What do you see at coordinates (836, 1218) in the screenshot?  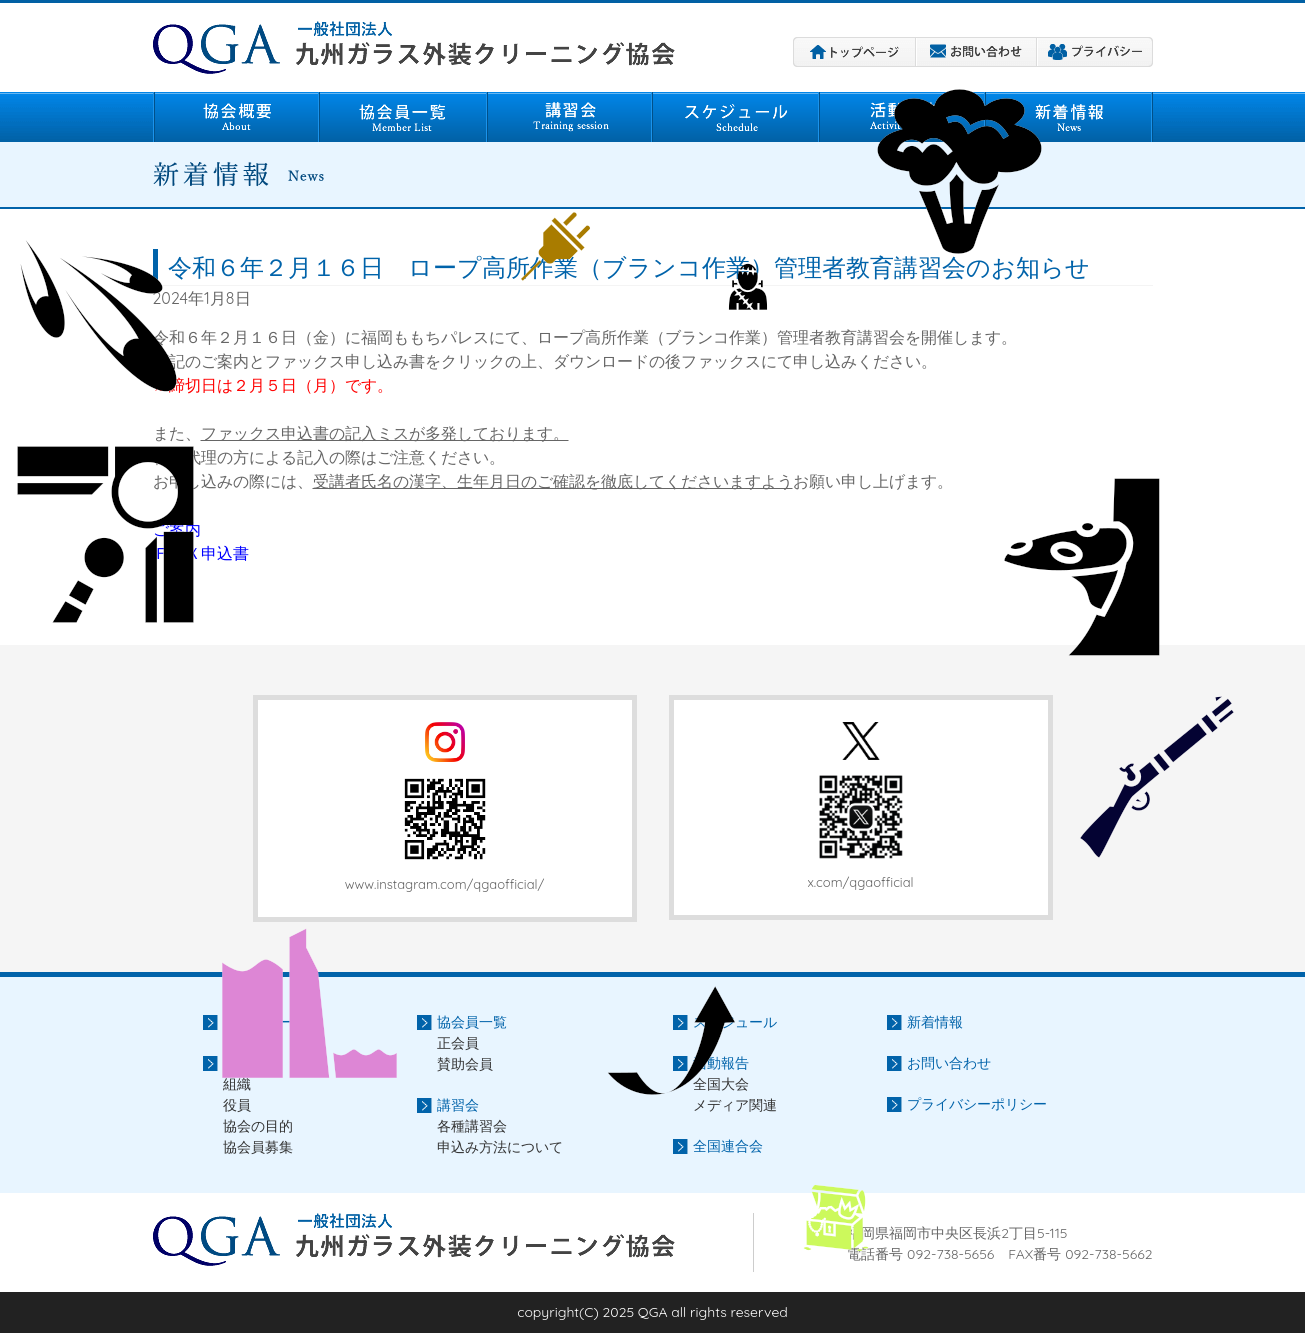 I see `view collected rewards or loot` at bounding box center [836, 1218].